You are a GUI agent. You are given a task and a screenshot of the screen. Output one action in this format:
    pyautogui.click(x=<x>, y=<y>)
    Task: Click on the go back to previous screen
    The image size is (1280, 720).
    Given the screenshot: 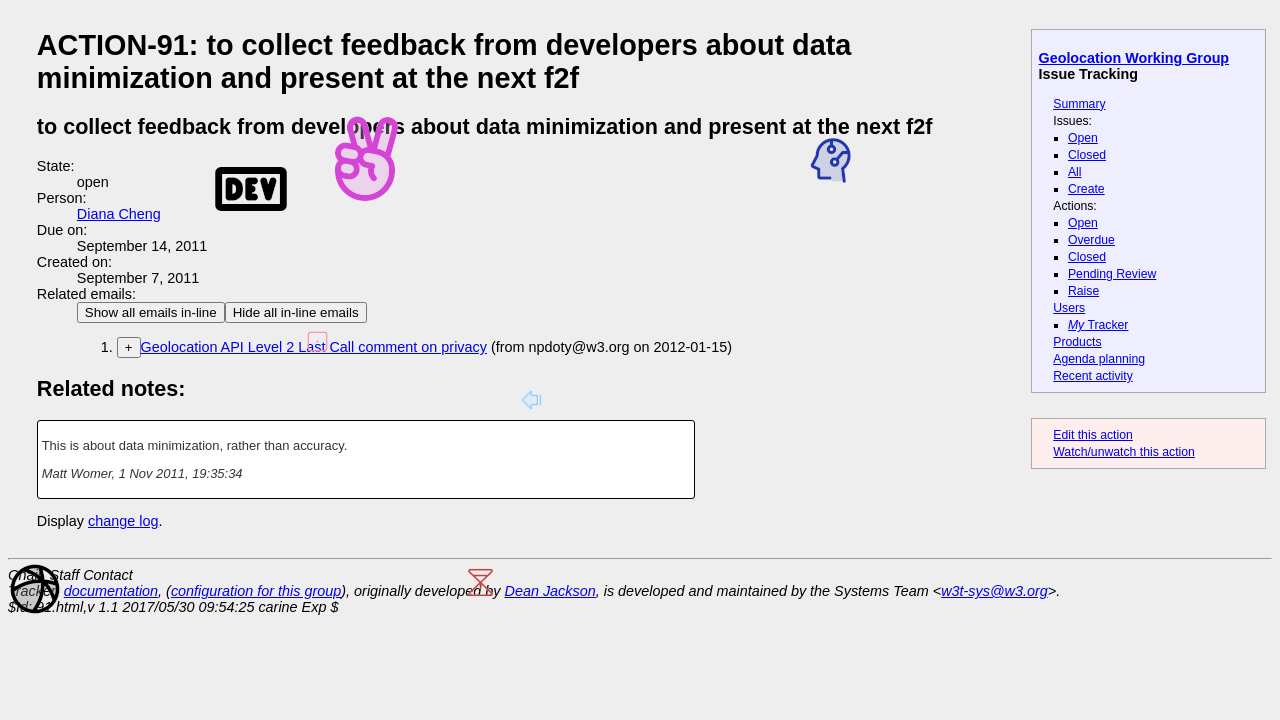 What is the action you would take?
    pyautogui.click(x=532, y=400)
    